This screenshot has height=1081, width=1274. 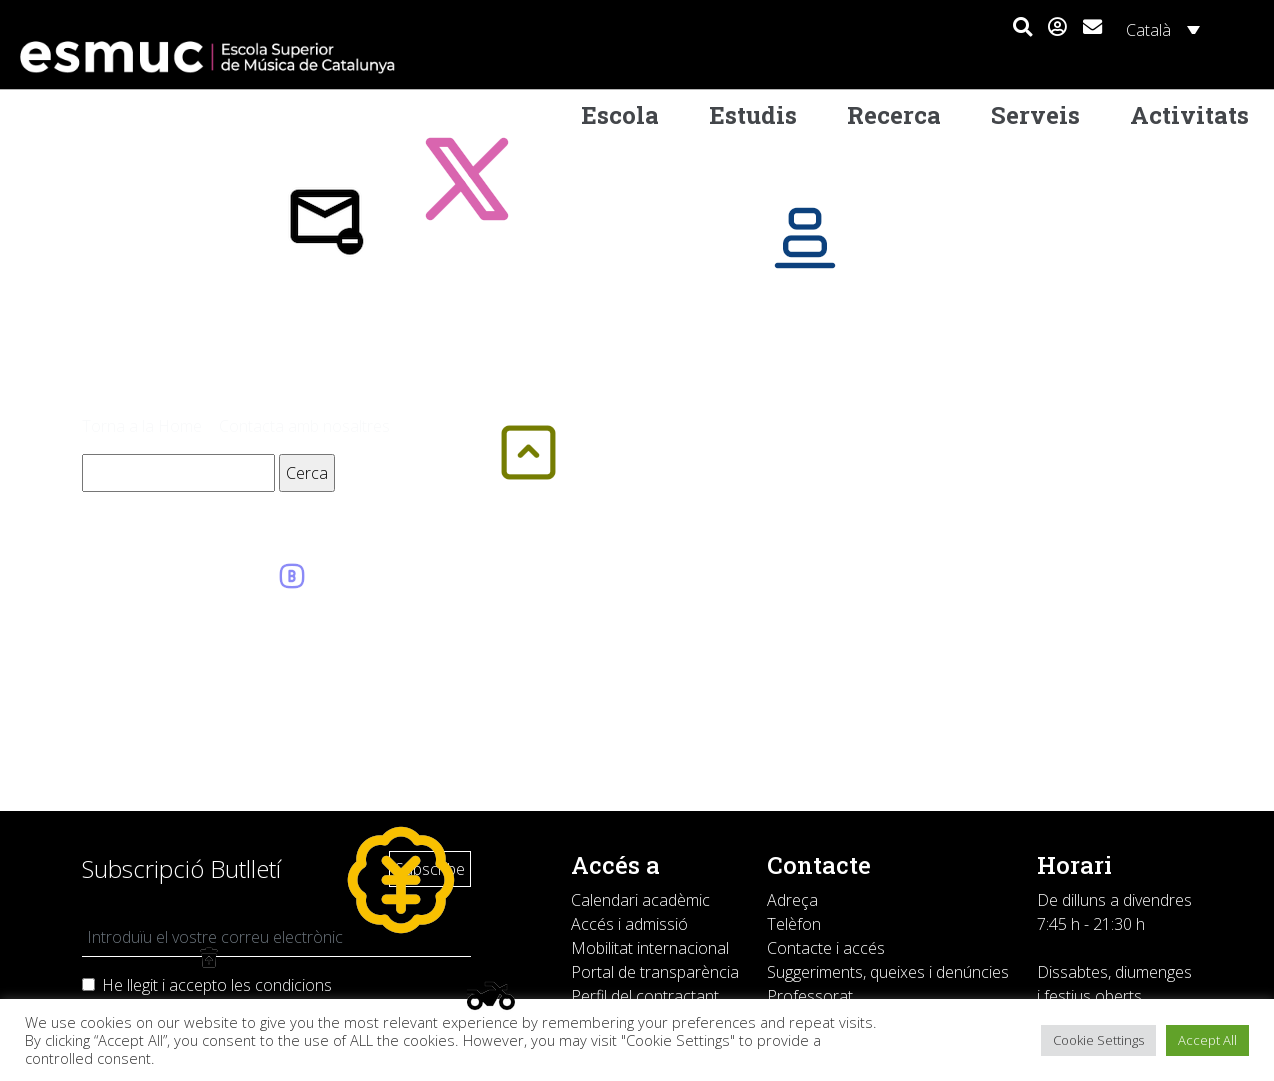 What do you see at coordinates (292, 576) in the screenshot?
I see `apply bold formatting to selected text` at bounding box center [292, 576].